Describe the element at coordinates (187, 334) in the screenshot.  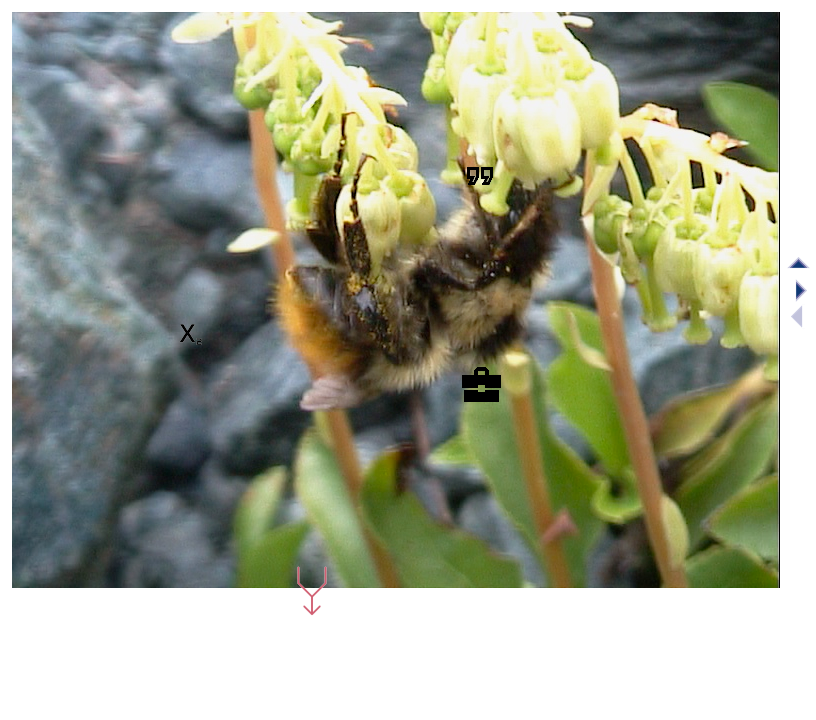
I see `format text as subscript` at that location.